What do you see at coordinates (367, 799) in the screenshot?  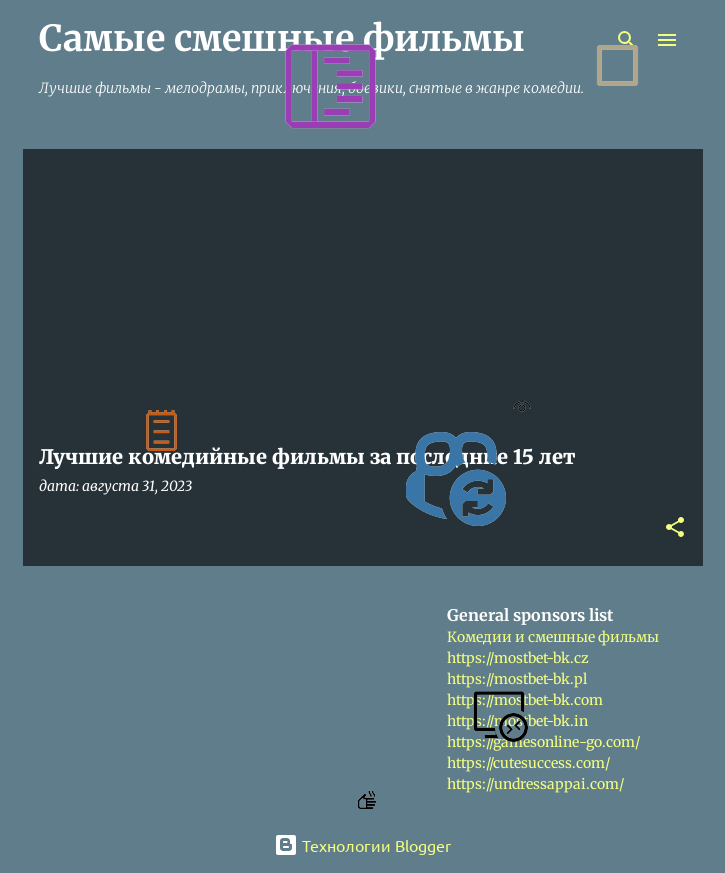 I see `indicates hand dryer available` at bounding box center [367, 799].